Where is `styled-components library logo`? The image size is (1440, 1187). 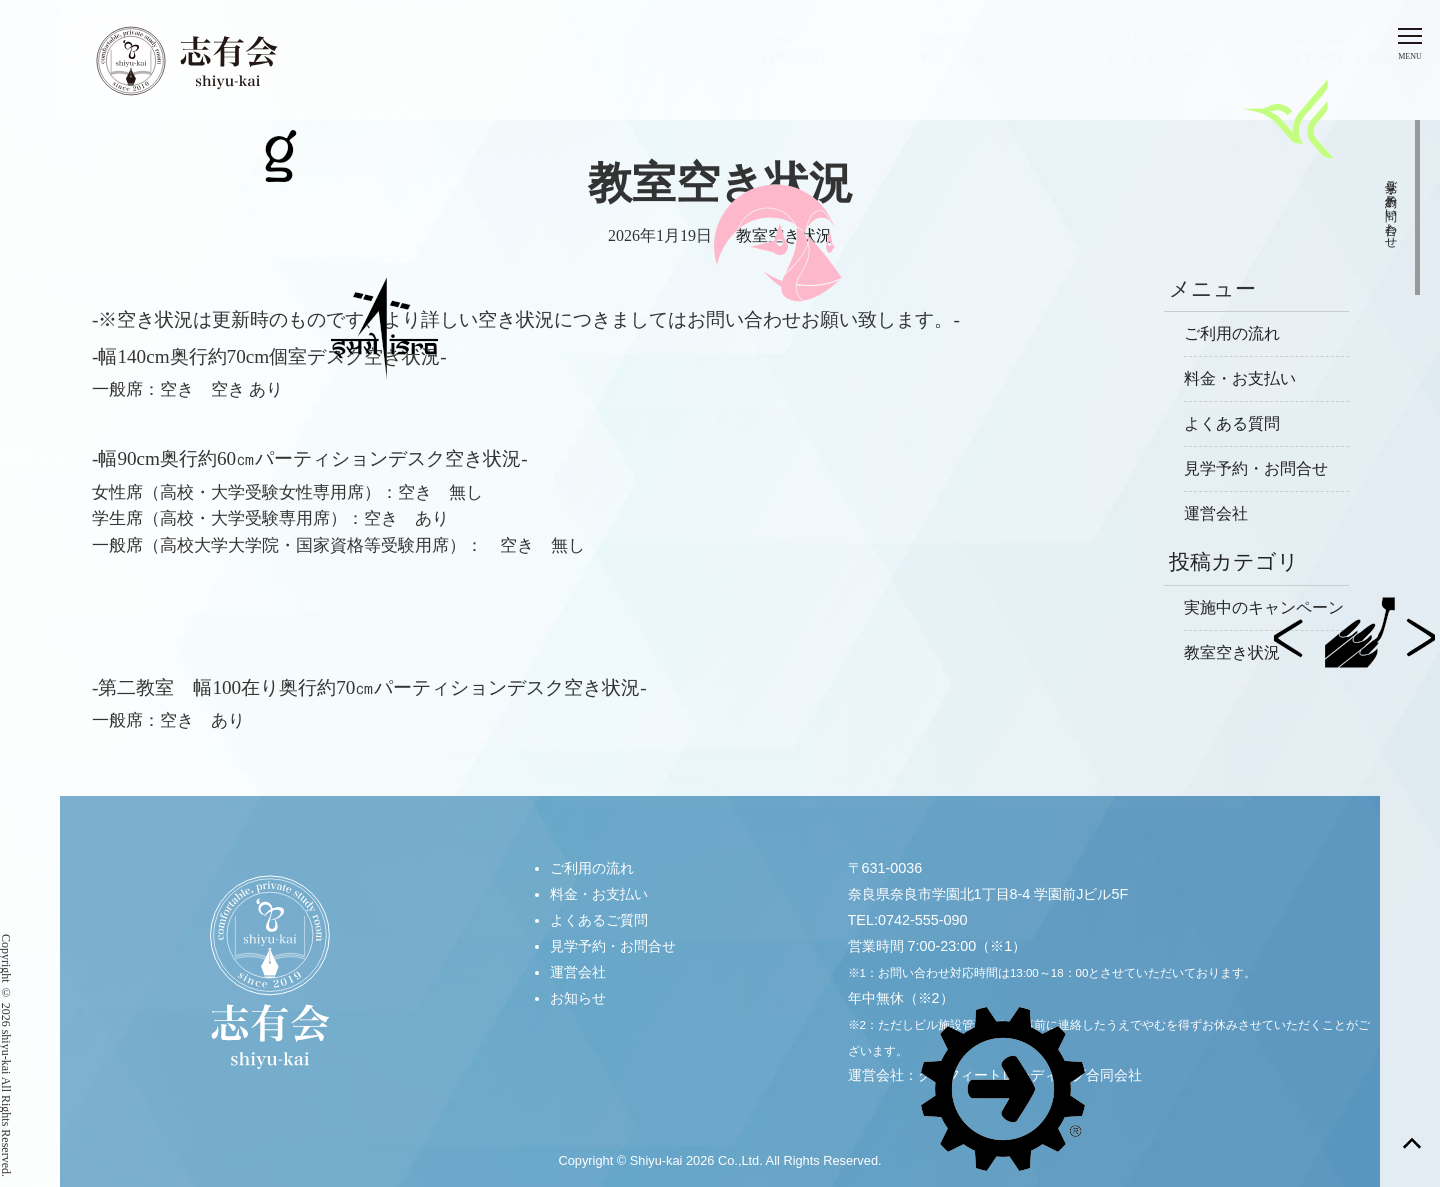
styled-components library logo is located at coordinates (1354, 632).